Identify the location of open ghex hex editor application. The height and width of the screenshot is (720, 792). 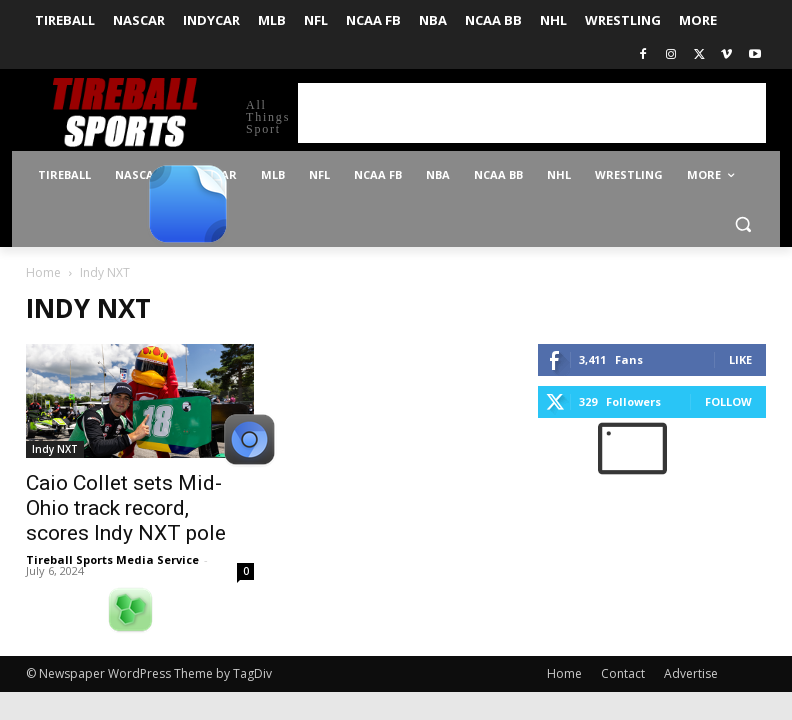
(130, 609).